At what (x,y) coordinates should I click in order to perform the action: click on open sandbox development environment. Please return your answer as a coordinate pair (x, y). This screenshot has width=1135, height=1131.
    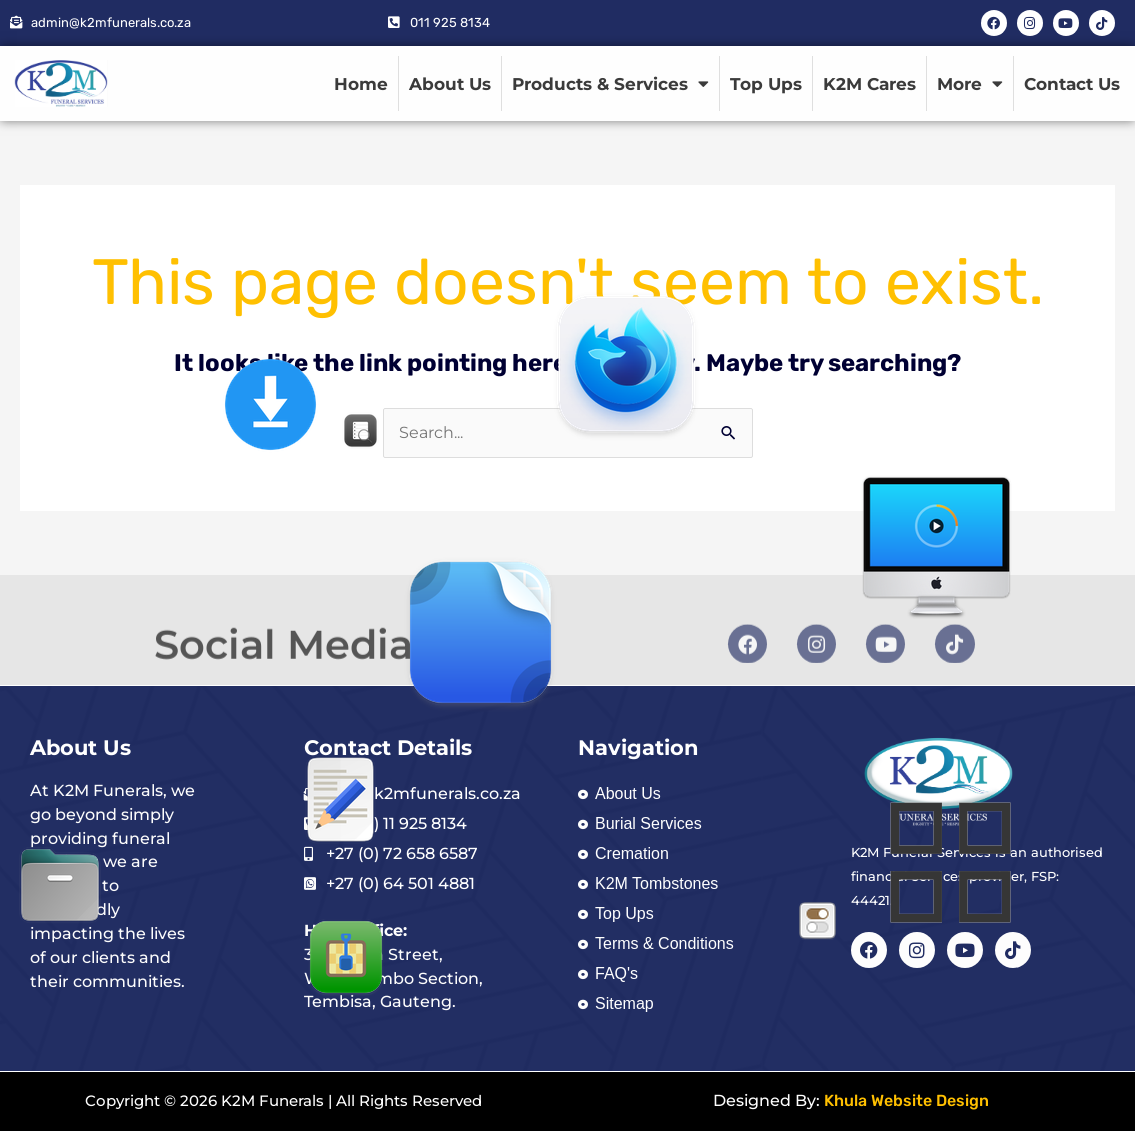
    Looking at the image, I should click on (346, 957).